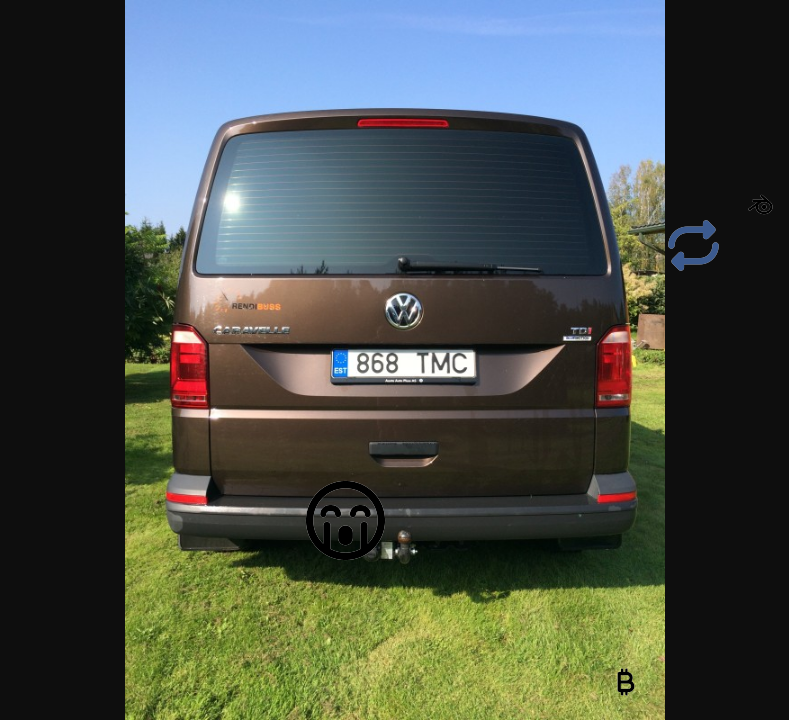  What do you see at coordinates (760, 204) in the screenshot?
I see `open blender 3d modeling software` at bounding box center [760, 204].